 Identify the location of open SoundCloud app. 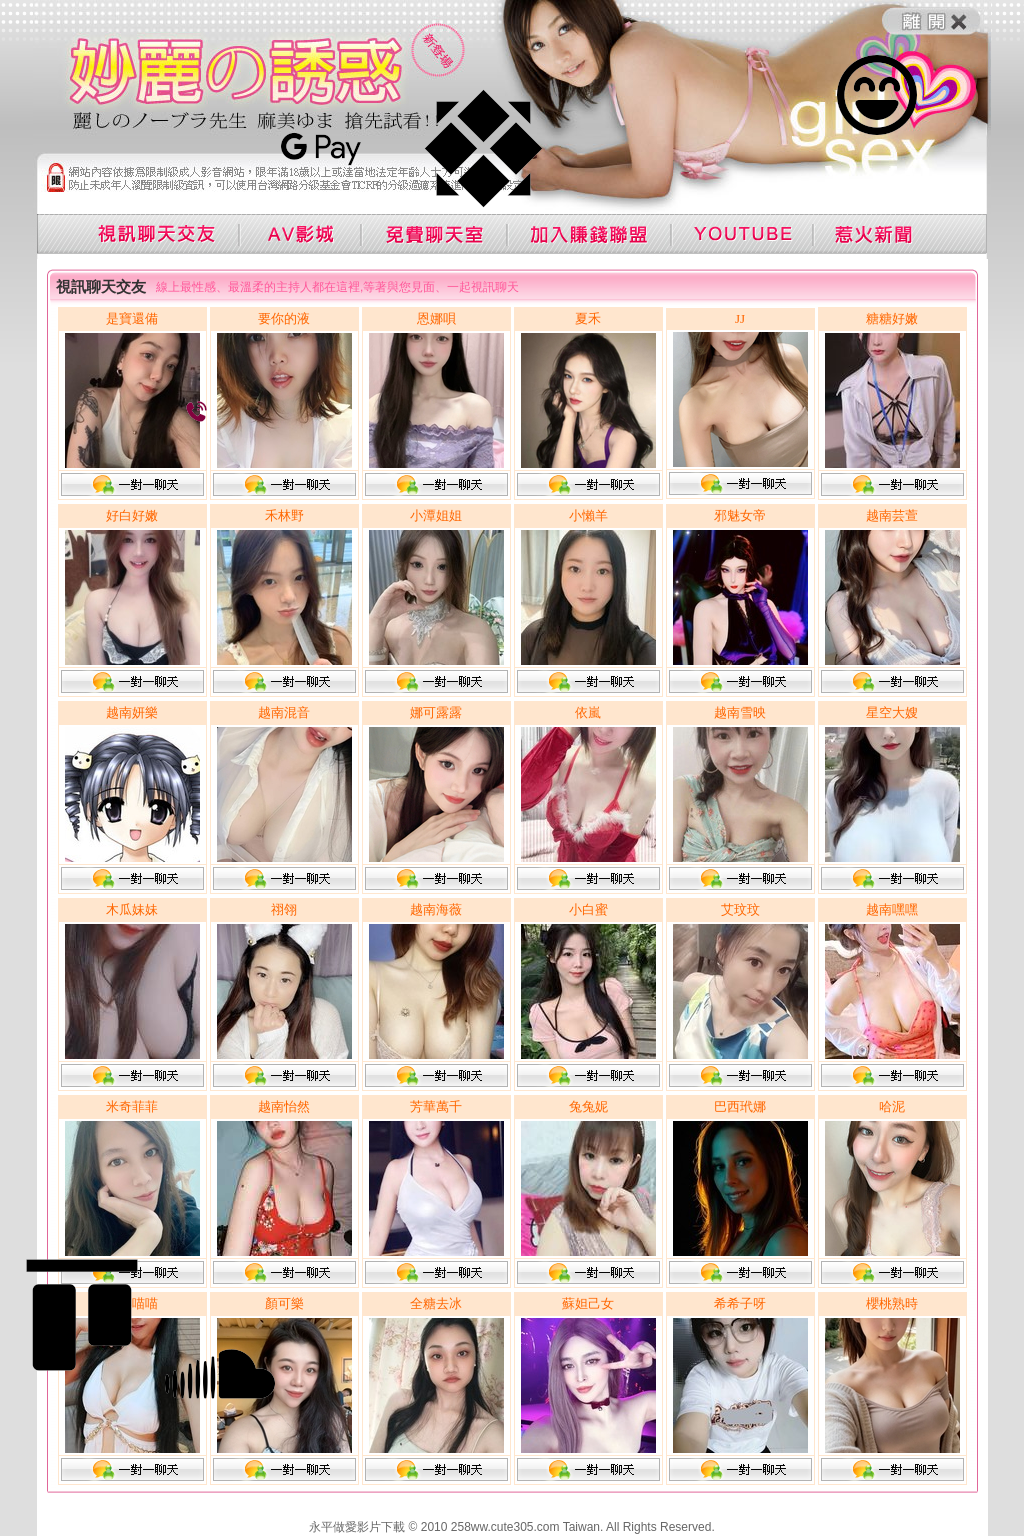
(220, 1374).